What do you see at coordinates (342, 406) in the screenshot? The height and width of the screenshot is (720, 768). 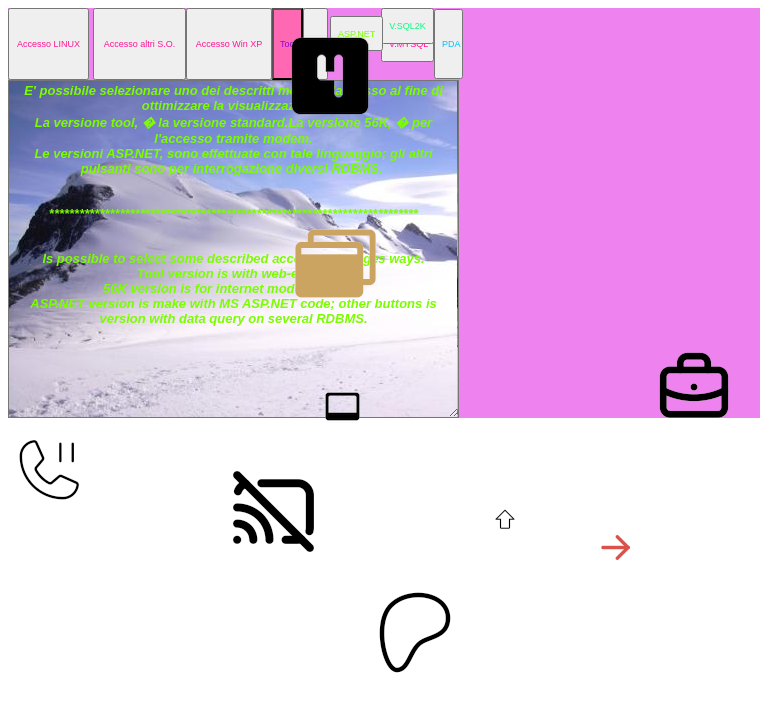 I see `video player with subtitle or caption bar` at bounding box center [342, 406].